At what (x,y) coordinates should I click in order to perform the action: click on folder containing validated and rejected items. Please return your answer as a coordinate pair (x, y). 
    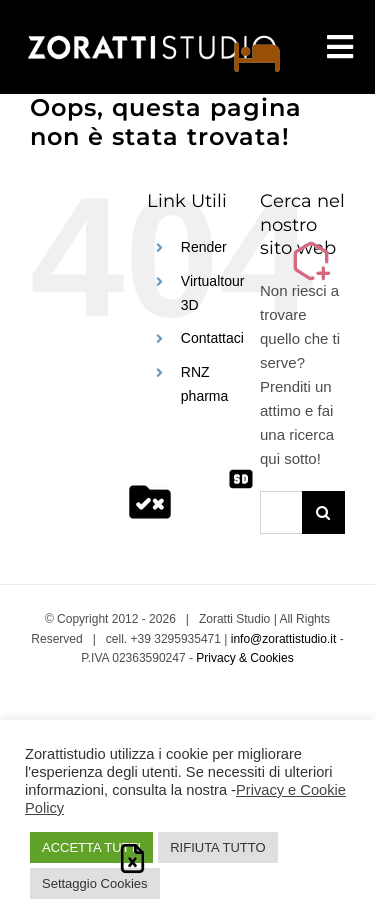
    Looking at the image, I should click on (150, 502).